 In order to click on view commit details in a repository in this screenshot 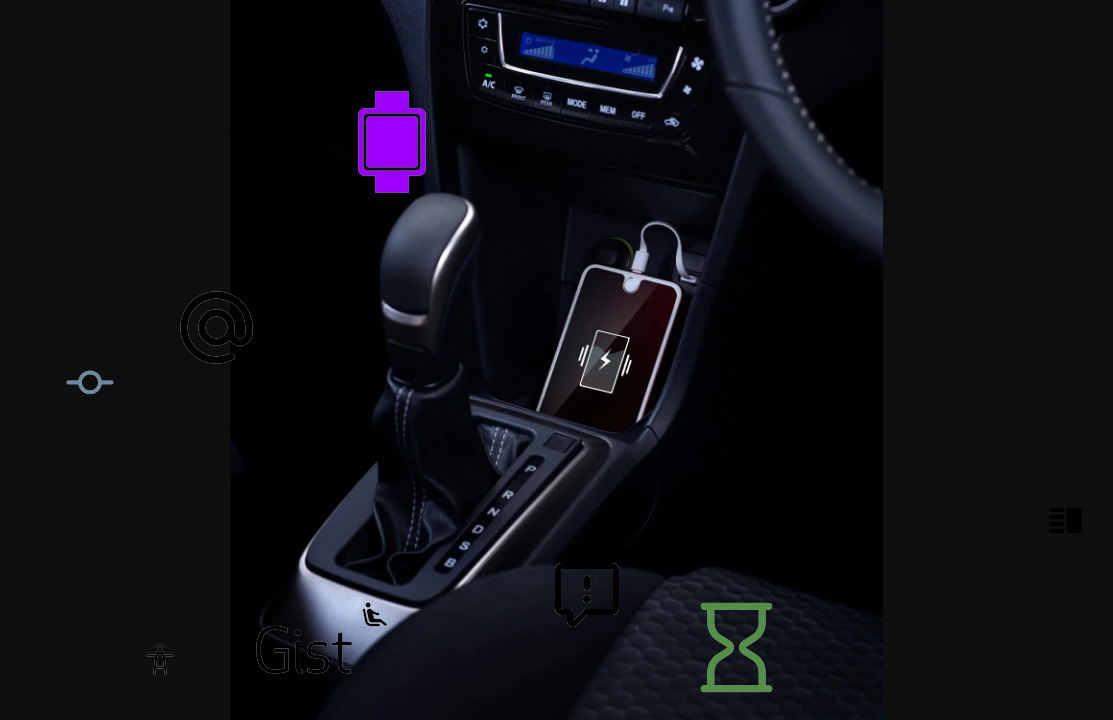, I will do `click(90, 383)`.